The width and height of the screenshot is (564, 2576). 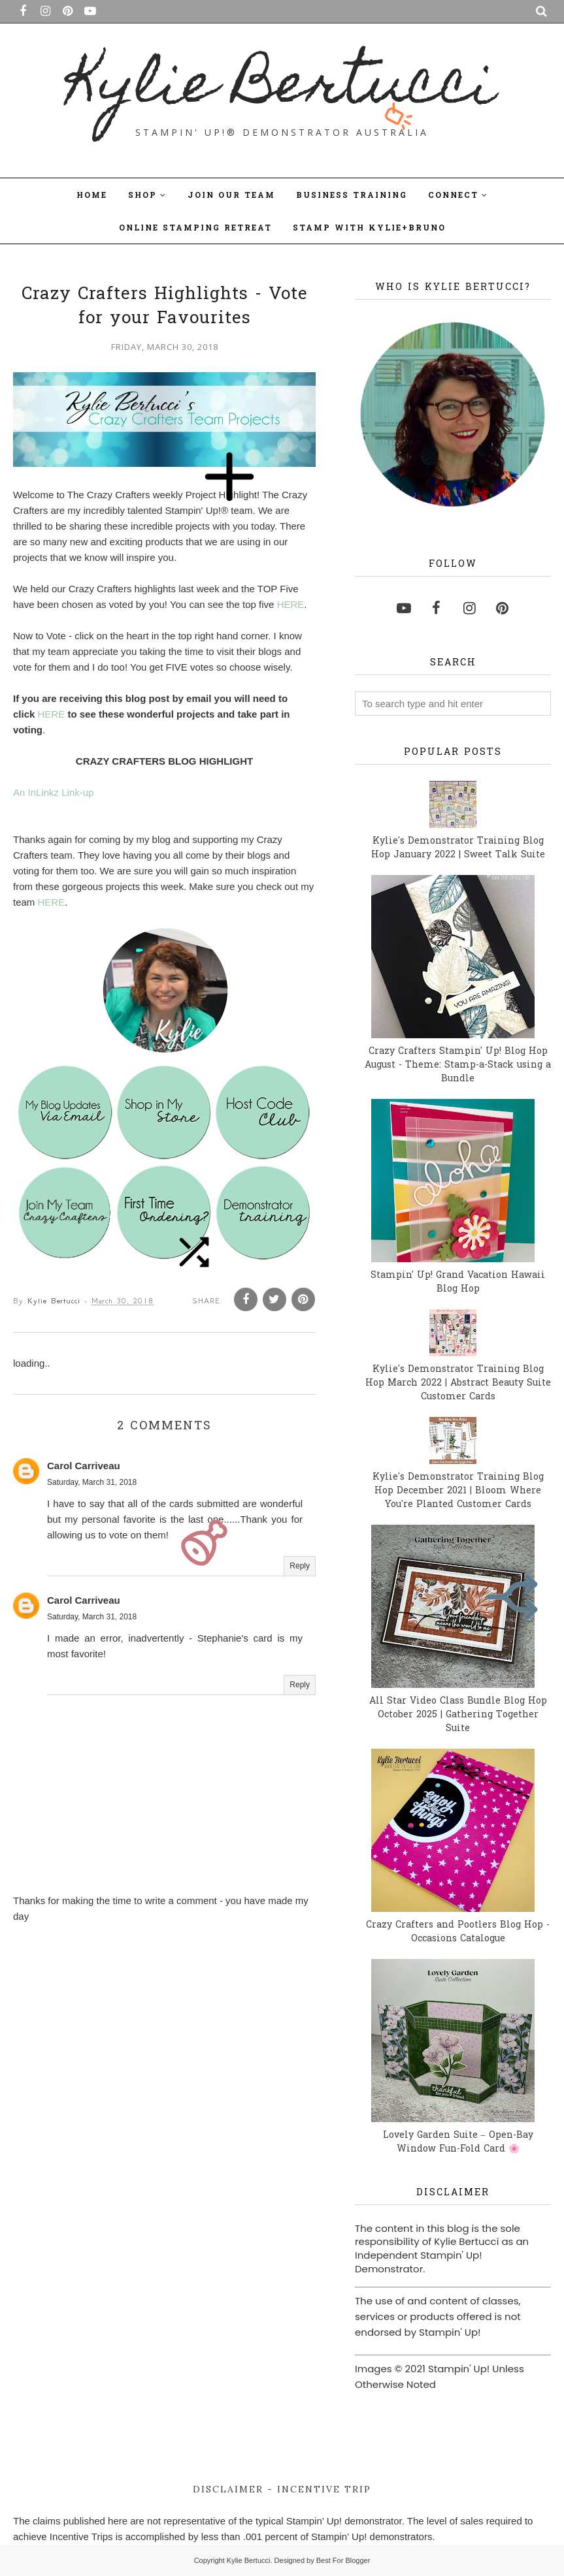 What do you see at coordinates (204, 1543) in the screenshot?
I see `food or dining category` at bounding box center [204, 1543].